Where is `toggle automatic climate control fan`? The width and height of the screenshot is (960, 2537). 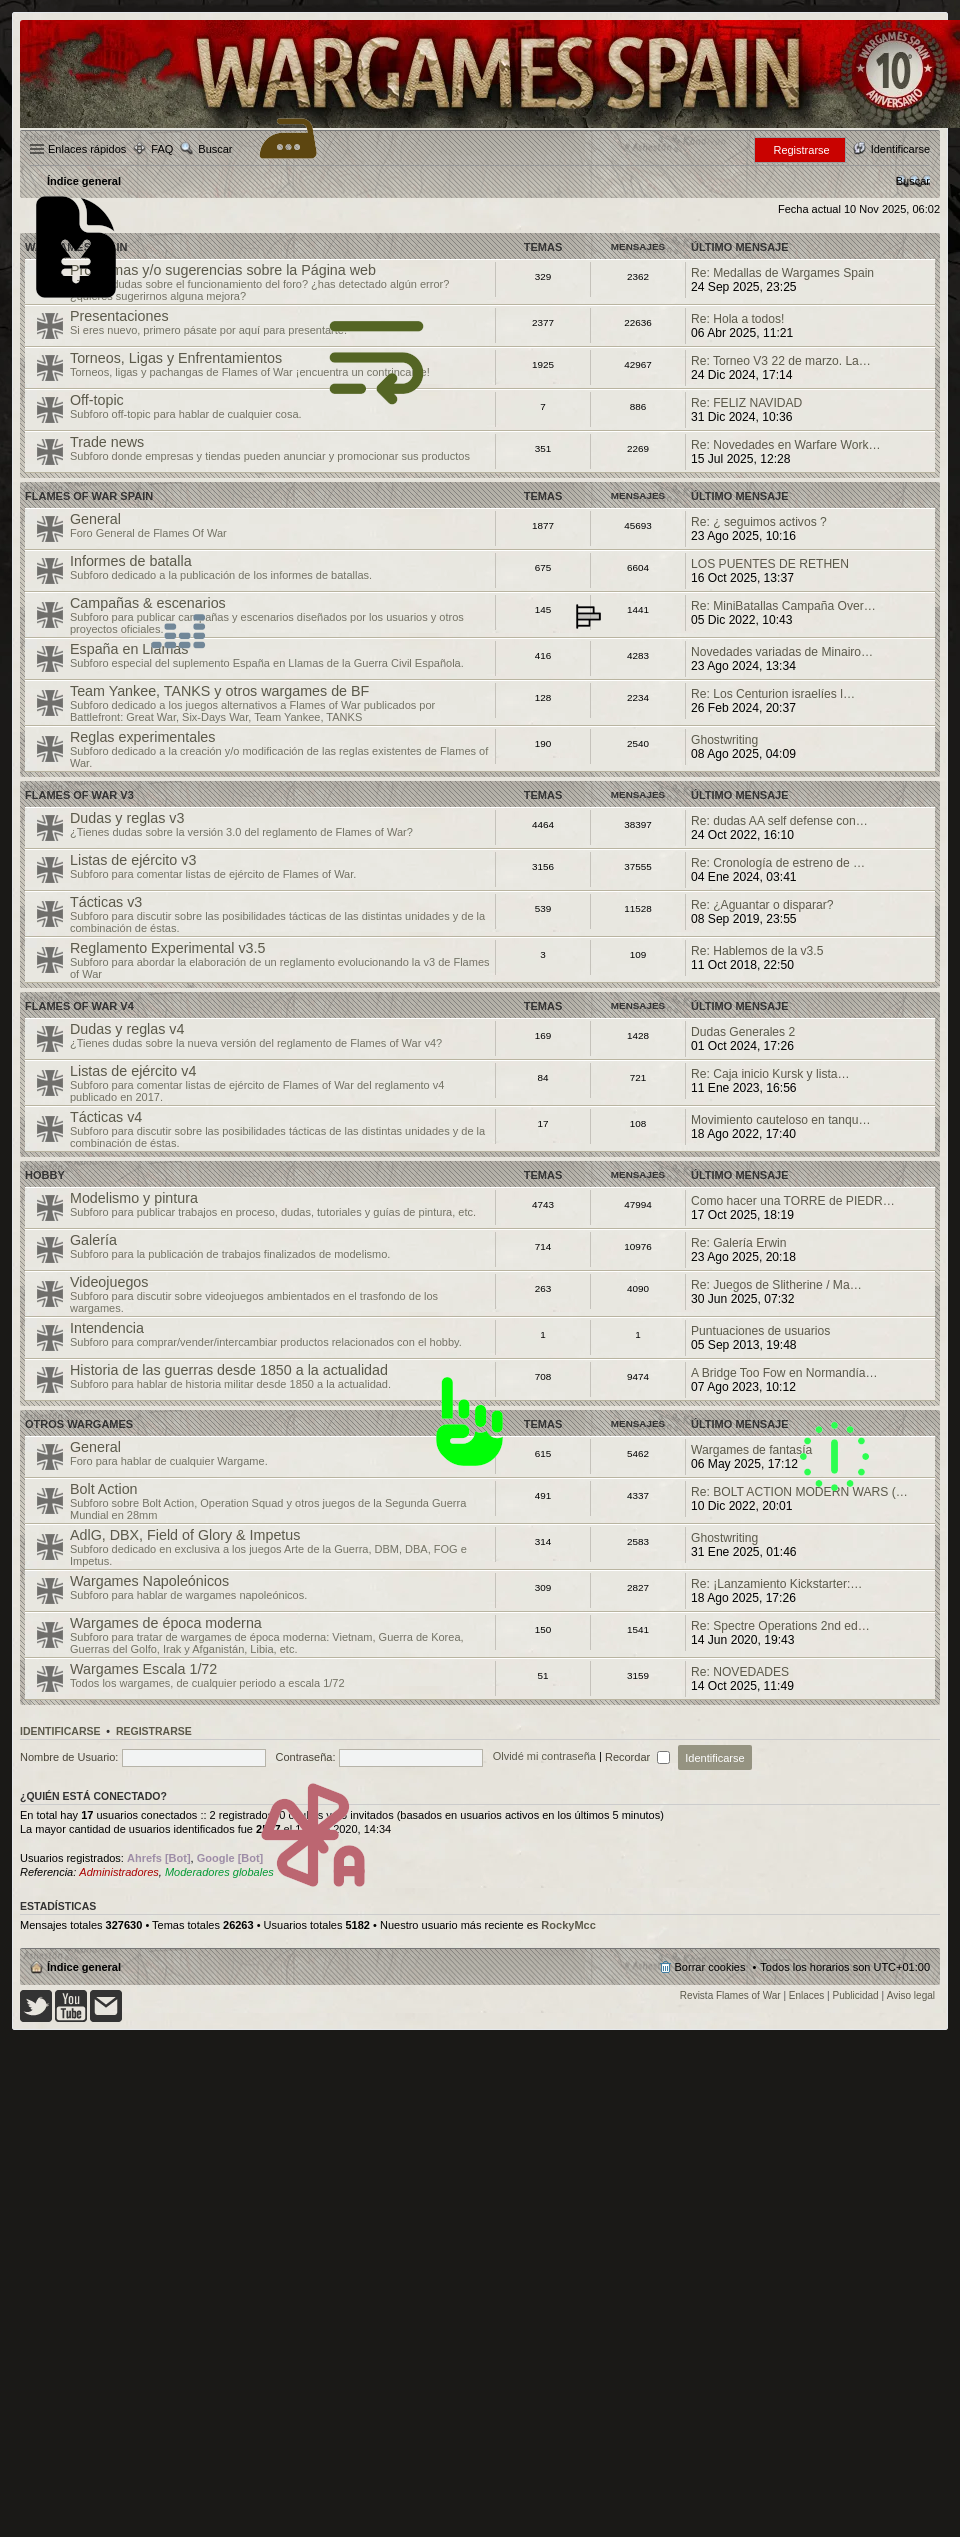 toggle automatic climate control fan is located at coordinates (313, 1835).